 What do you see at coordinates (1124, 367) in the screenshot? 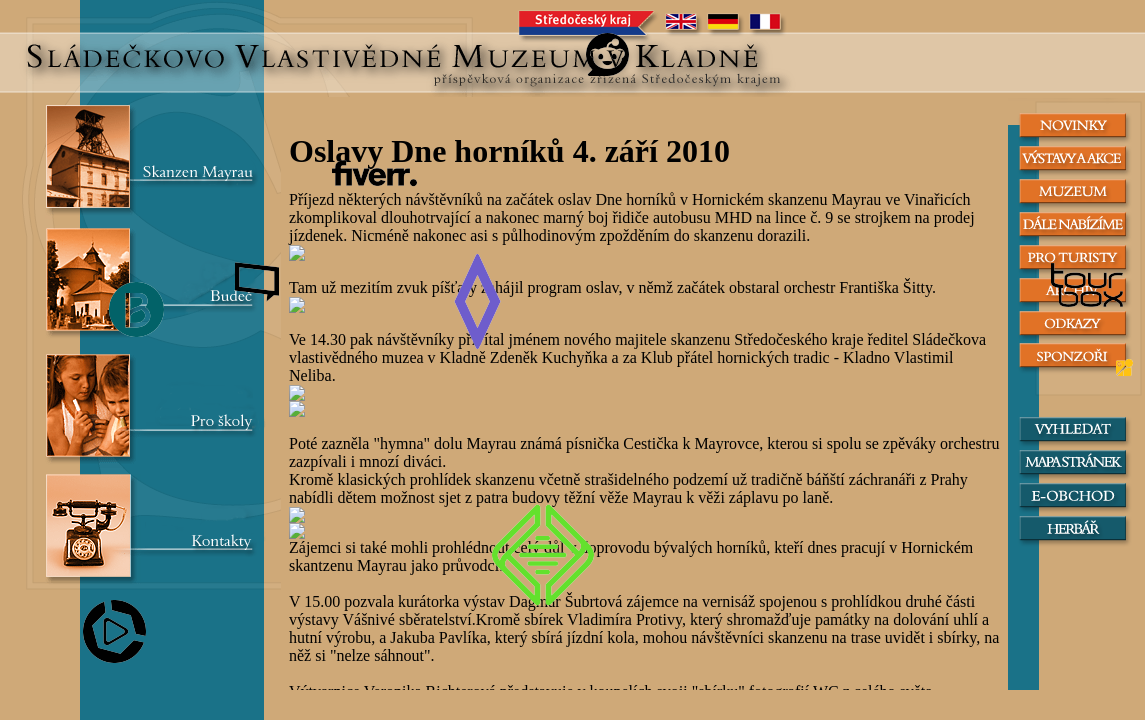
I see `open google street view` at bounding box center [1124, 367].